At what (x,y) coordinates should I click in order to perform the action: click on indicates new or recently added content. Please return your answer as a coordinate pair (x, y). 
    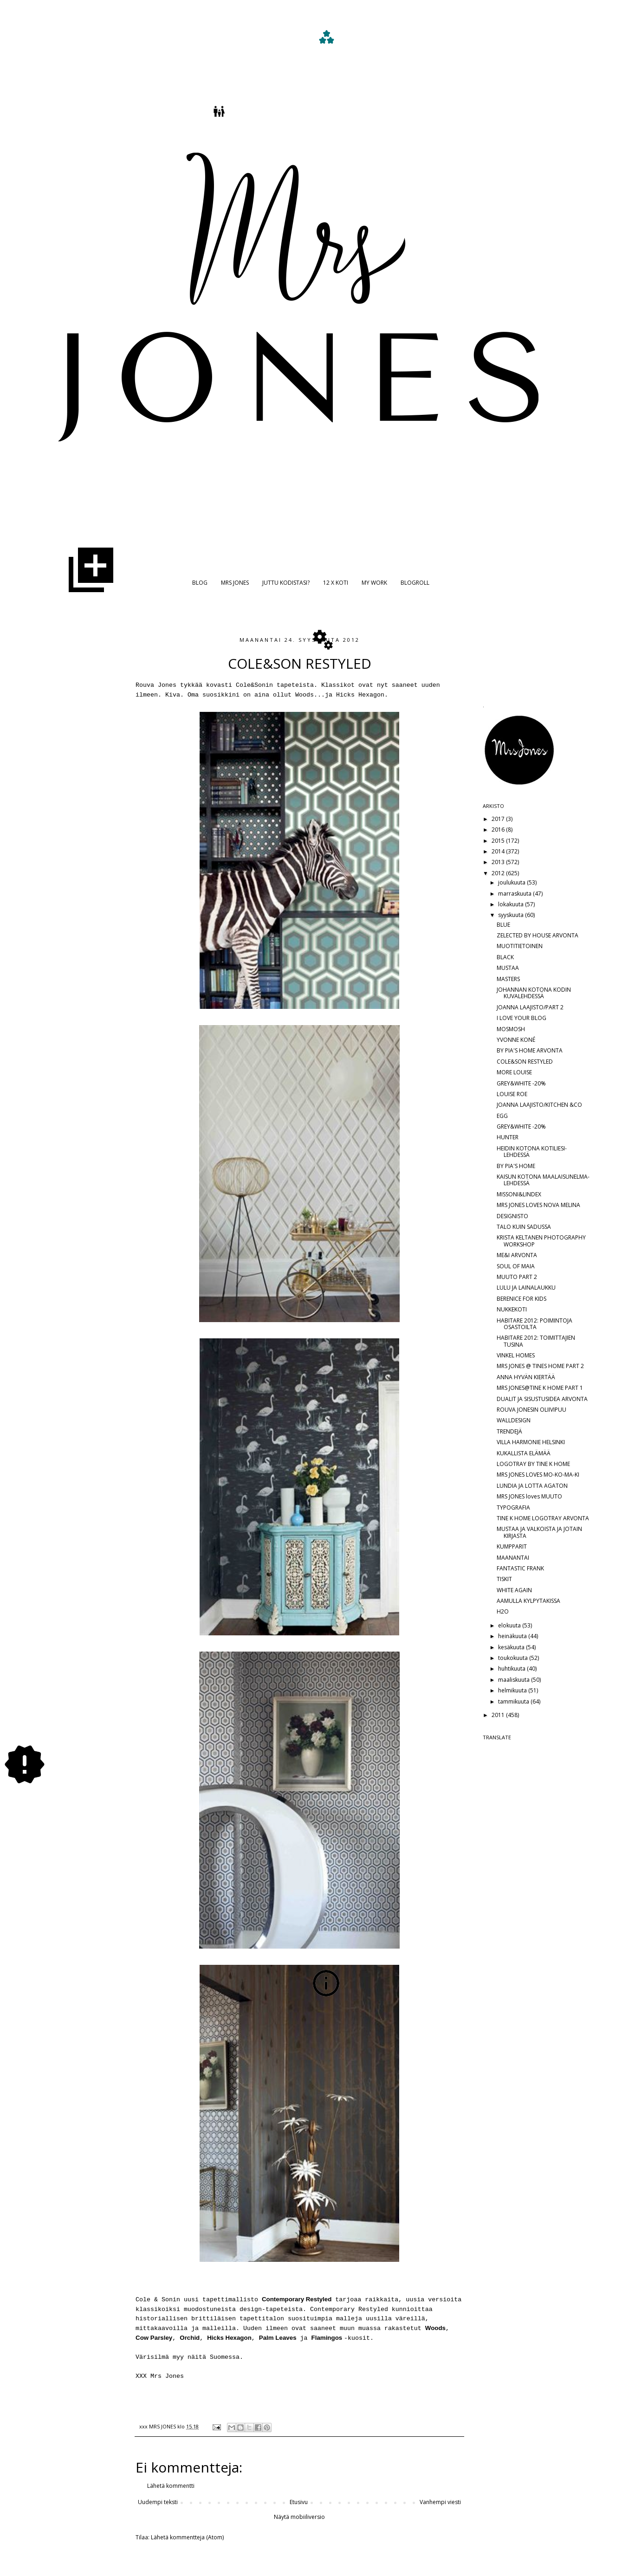
    Looking at the image, I should click on (25, 1764).